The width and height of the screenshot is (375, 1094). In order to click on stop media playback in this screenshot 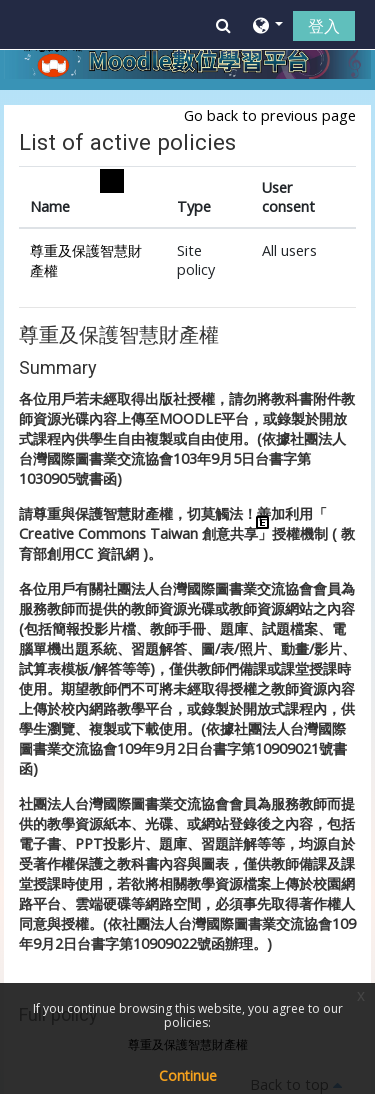, I will do `click(112, 181)`.